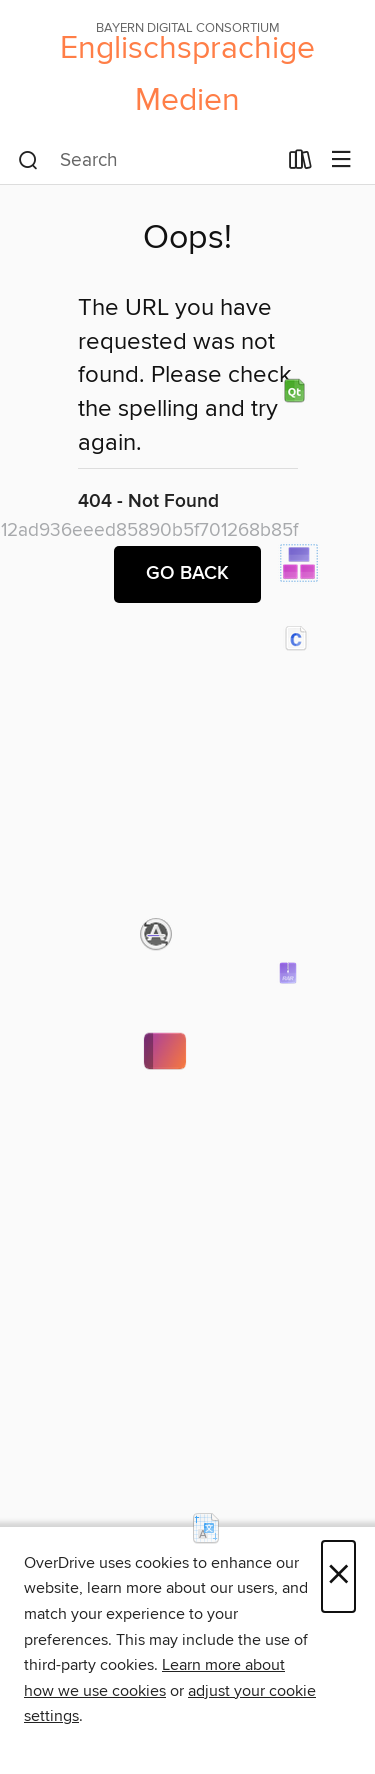  I want to click on a compressed RAR archive file, so click(288, 973).